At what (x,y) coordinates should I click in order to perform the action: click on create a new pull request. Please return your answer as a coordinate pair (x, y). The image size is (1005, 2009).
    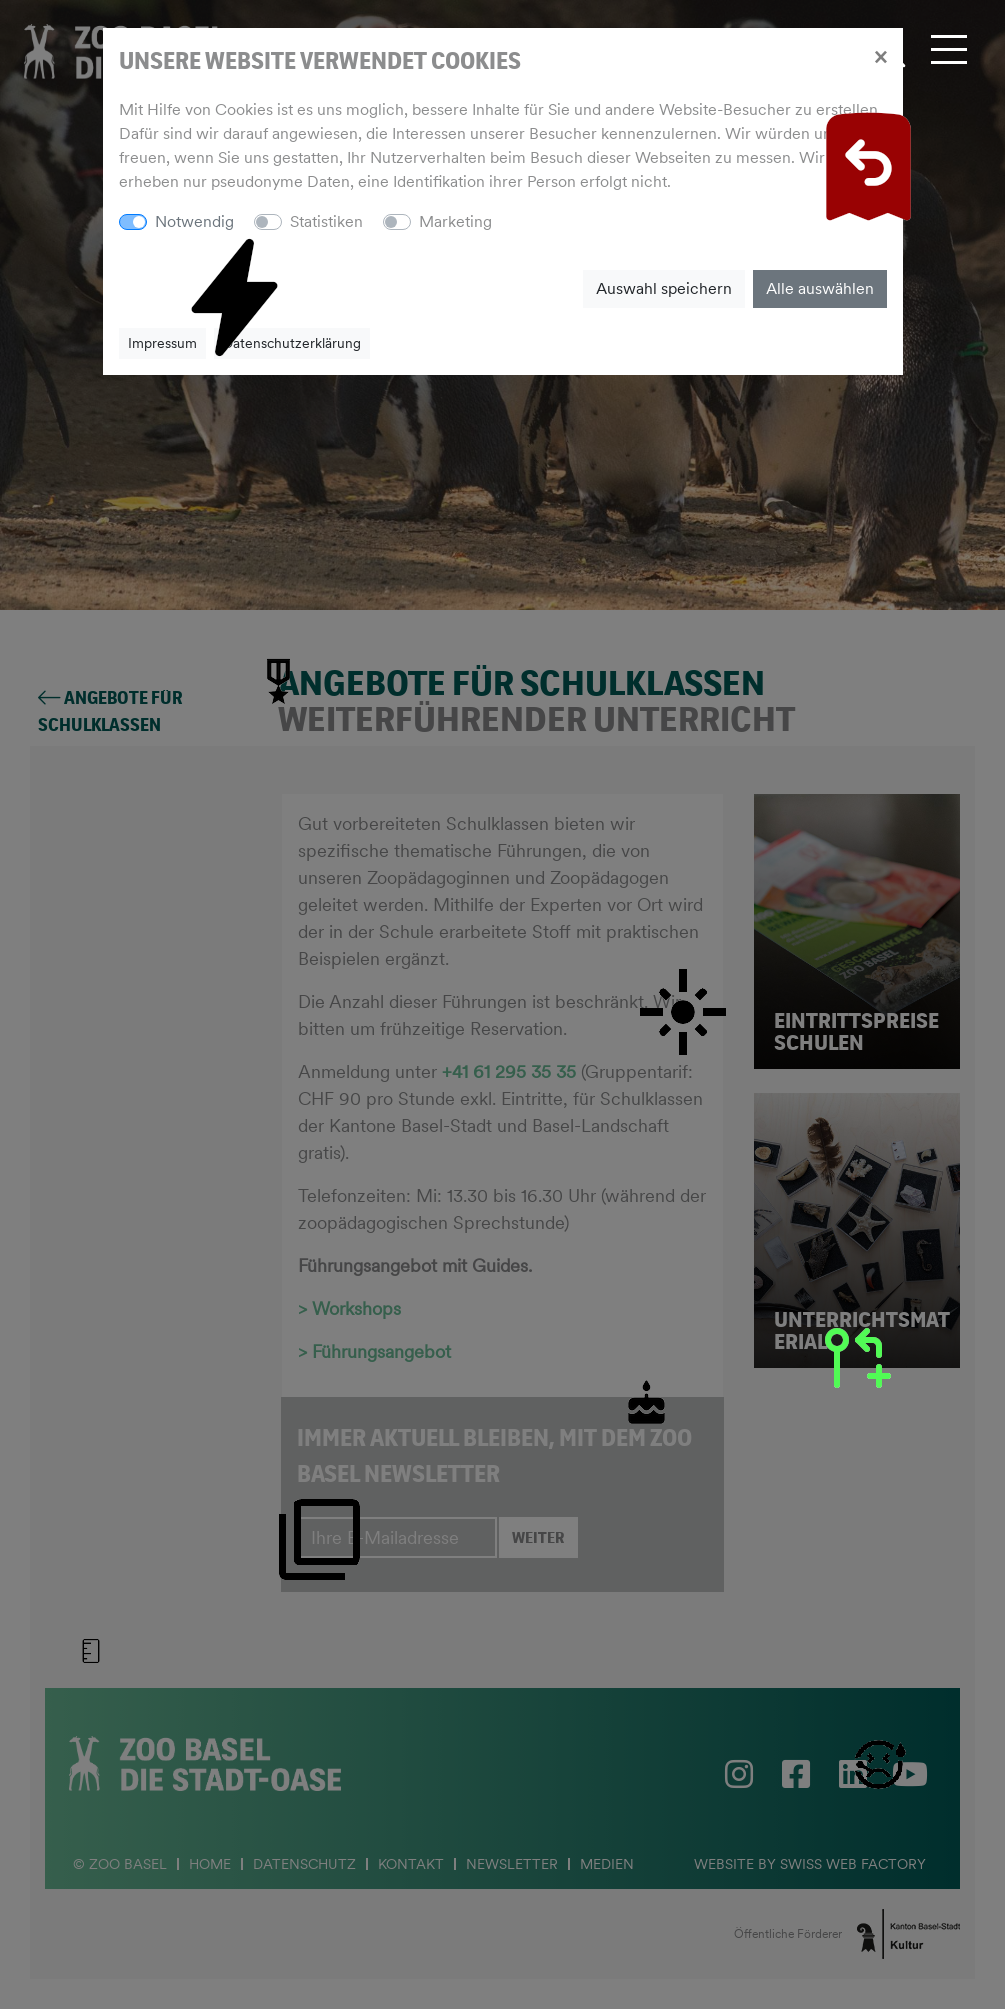
    Looking at the image, I should click on (858, 1358).